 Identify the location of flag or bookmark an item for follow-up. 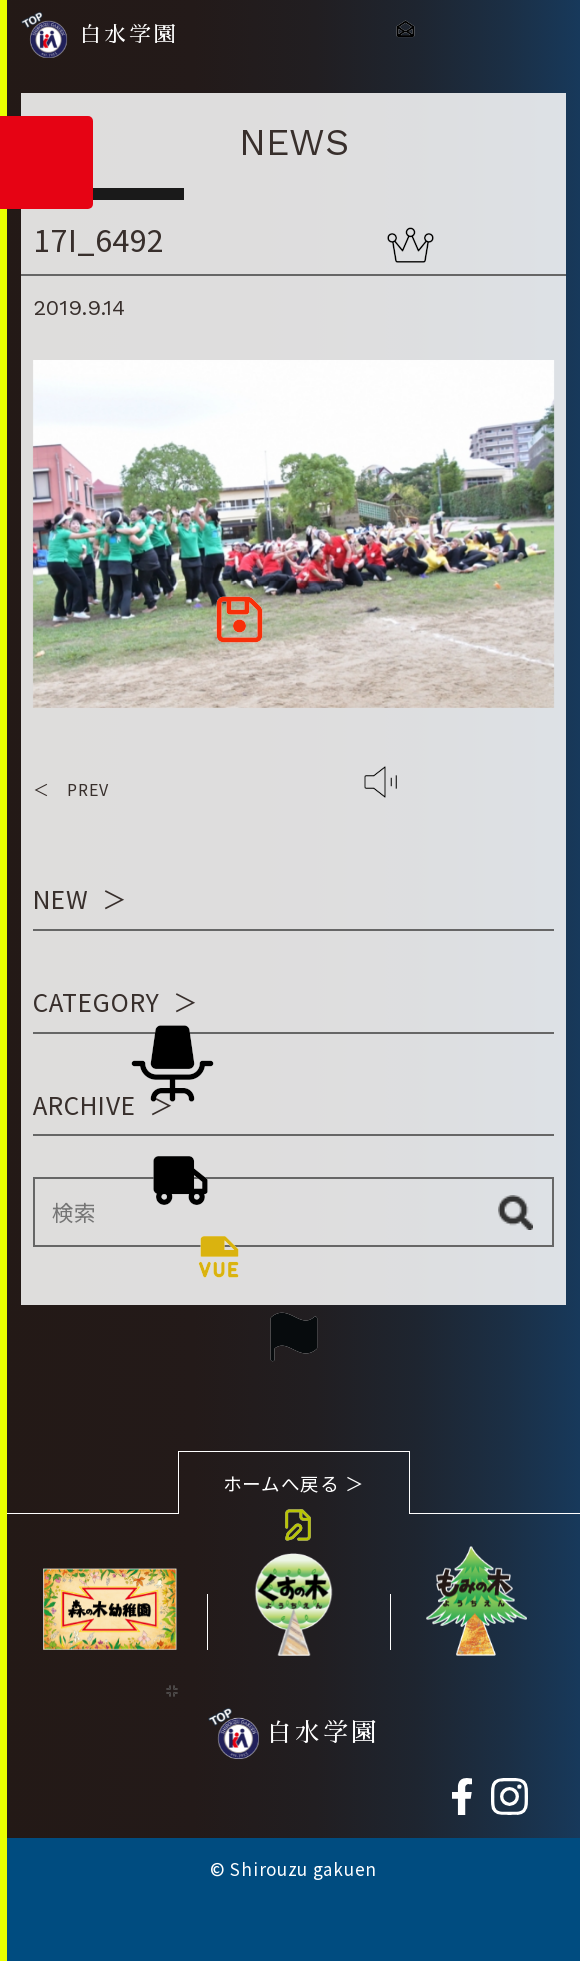
(292, 1336).